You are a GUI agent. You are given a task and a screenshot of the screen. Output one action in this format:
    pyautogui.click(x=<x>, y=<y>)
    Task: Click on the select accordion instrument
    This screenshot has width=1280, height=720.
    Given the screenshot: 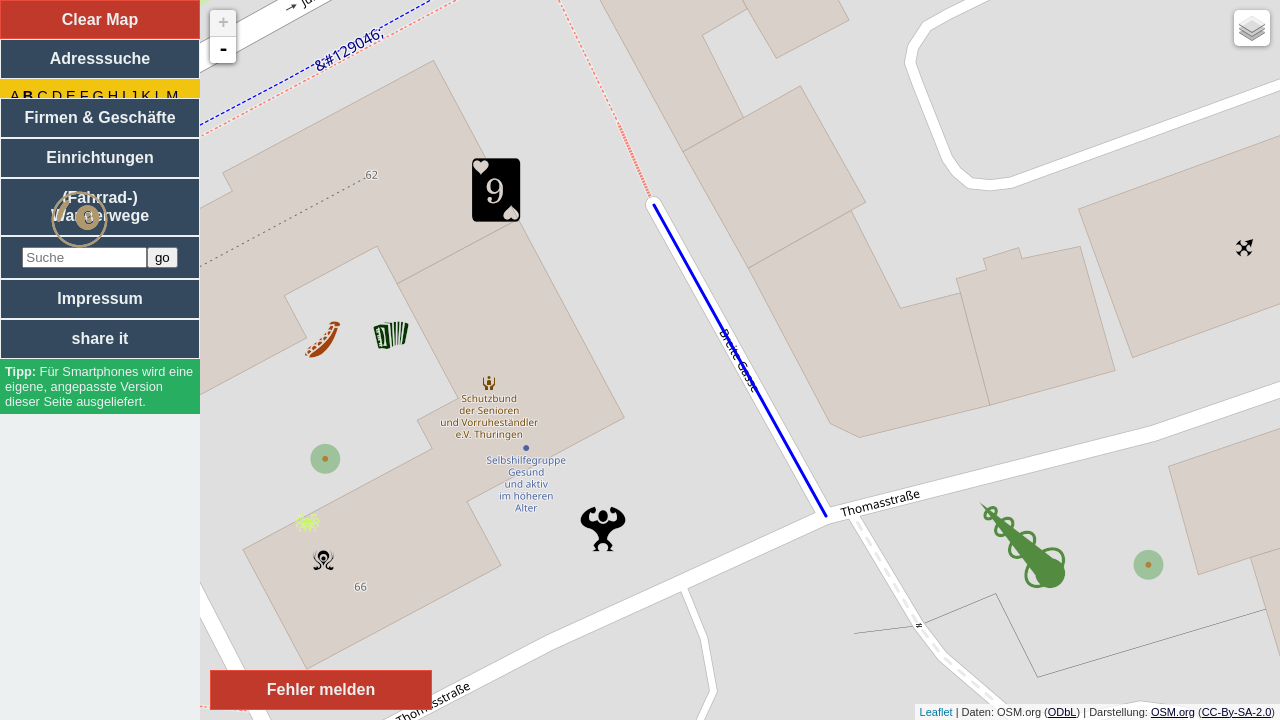 What is the action you would take?
    pyautogui.click(x=391, y=334)
    